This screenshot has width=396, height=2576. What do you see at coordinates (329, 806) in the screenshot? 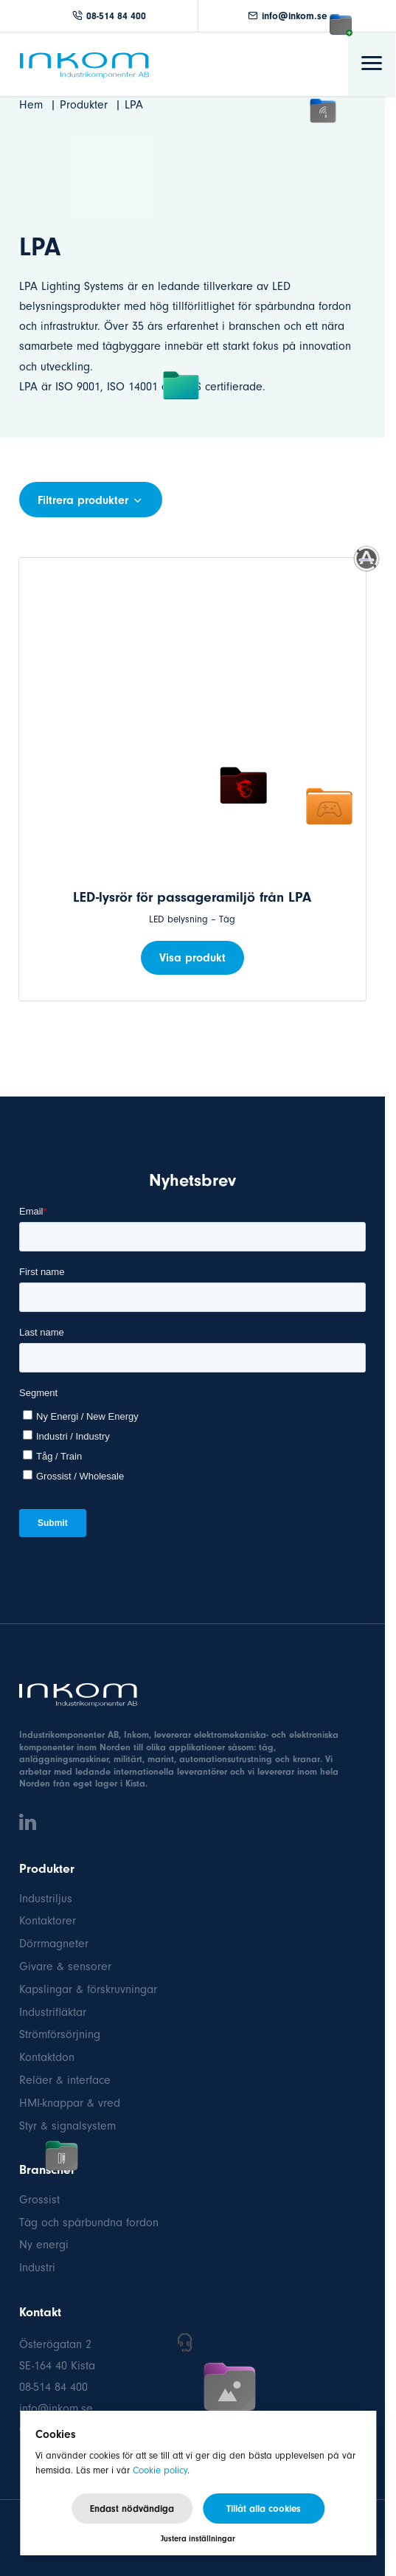
I see `open your games folder` at bounding box center [329, 806].